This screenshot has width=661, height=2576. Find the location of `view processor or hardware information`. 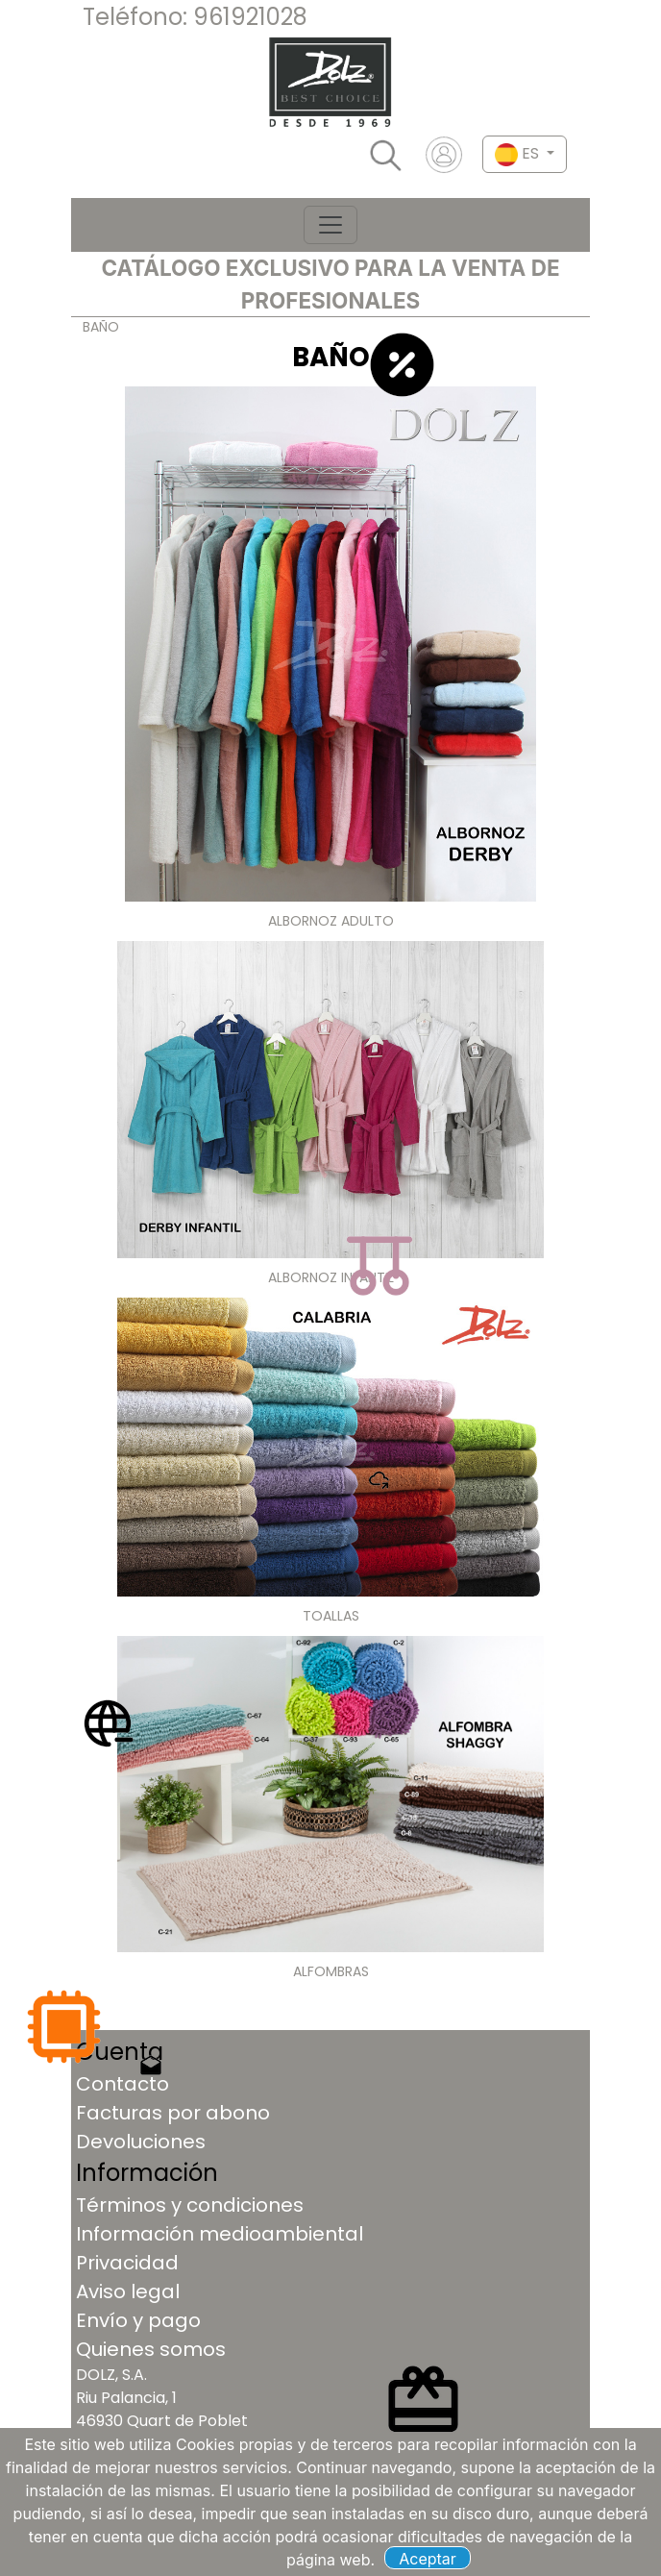

view processor or hardware information is located at coordinates (63, 2026).